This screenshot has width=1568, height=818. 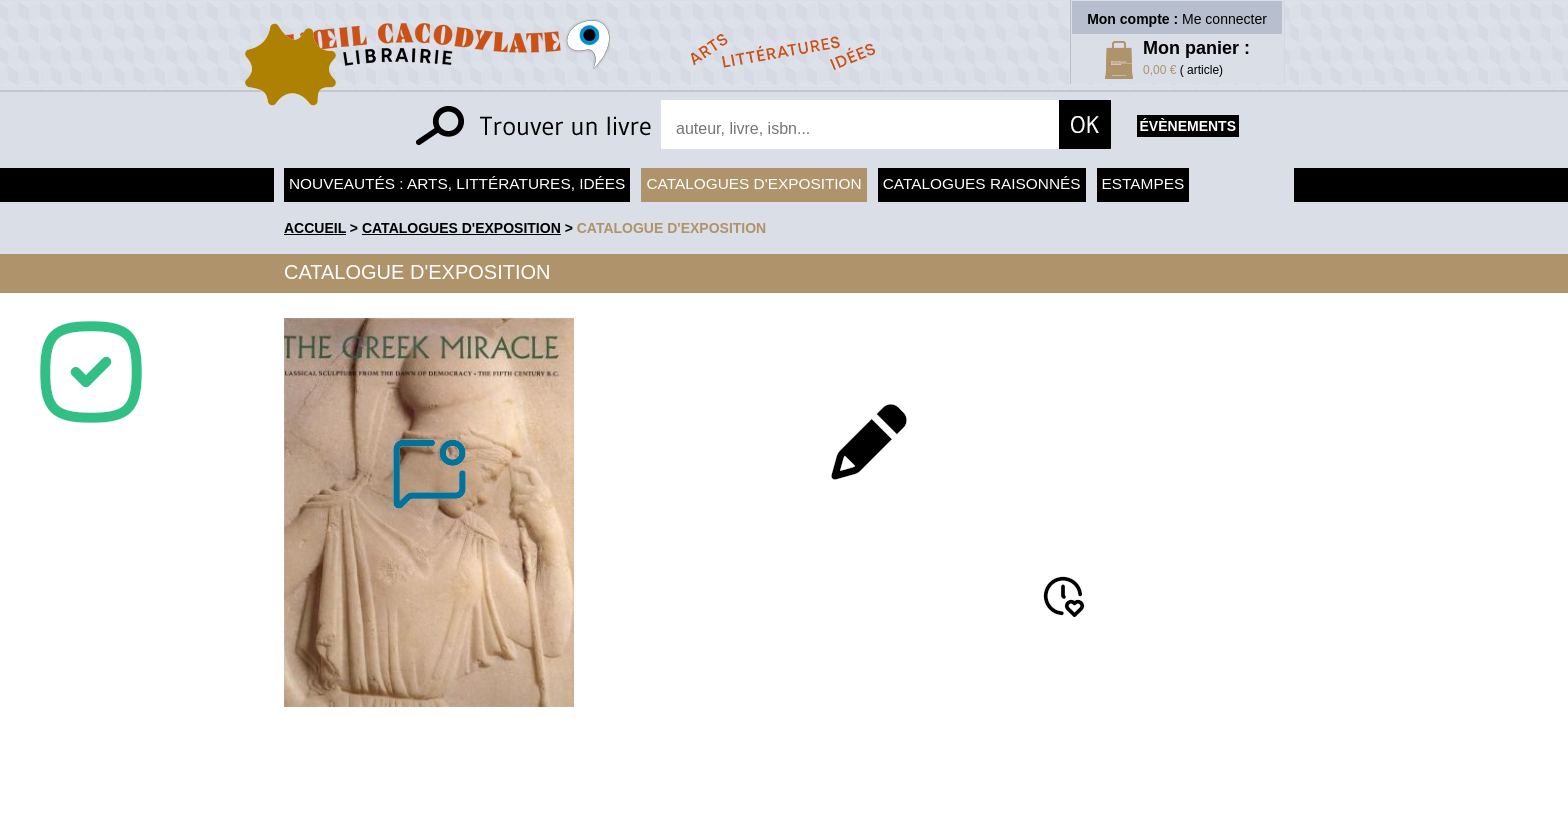 I want to click on indicates an explosion or impact event, so click(x=290, y=64).